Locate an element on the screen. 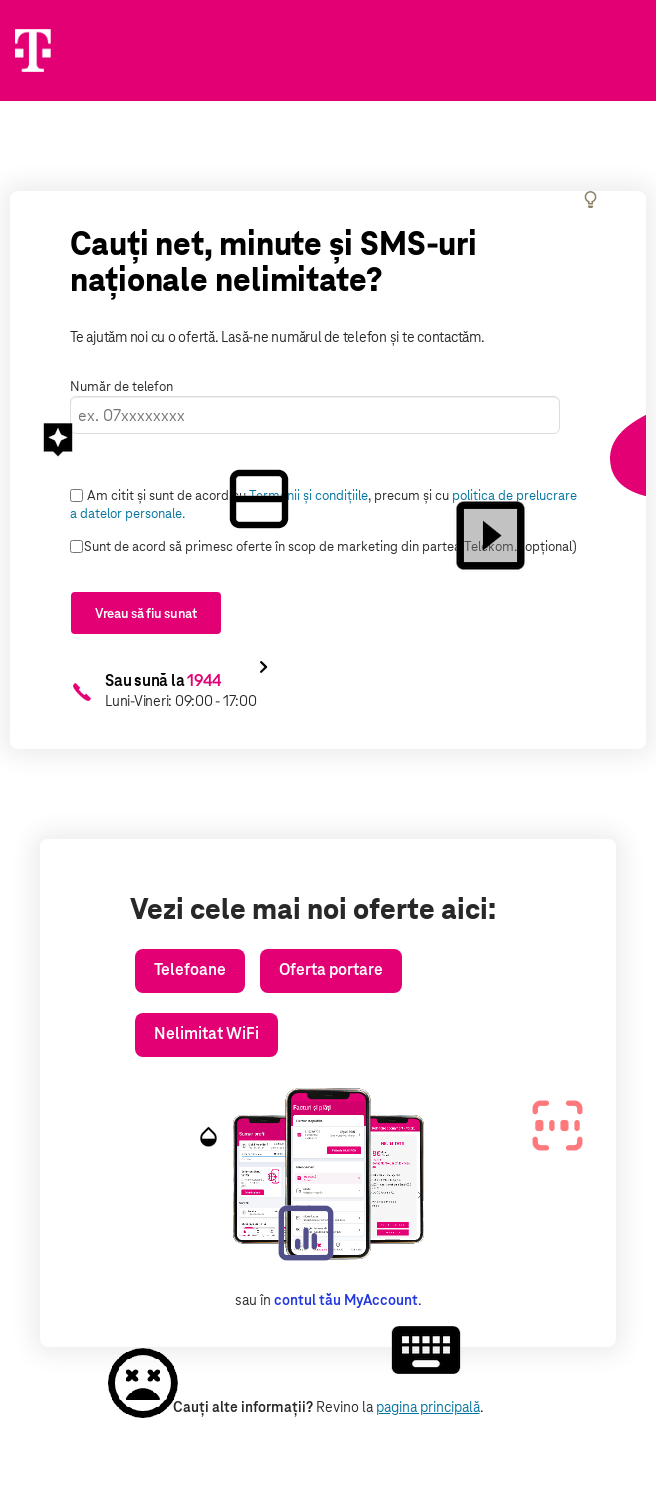 This screenshot has height=1491, width=656. align content to bottom center is located at coordinates (306, 1233).